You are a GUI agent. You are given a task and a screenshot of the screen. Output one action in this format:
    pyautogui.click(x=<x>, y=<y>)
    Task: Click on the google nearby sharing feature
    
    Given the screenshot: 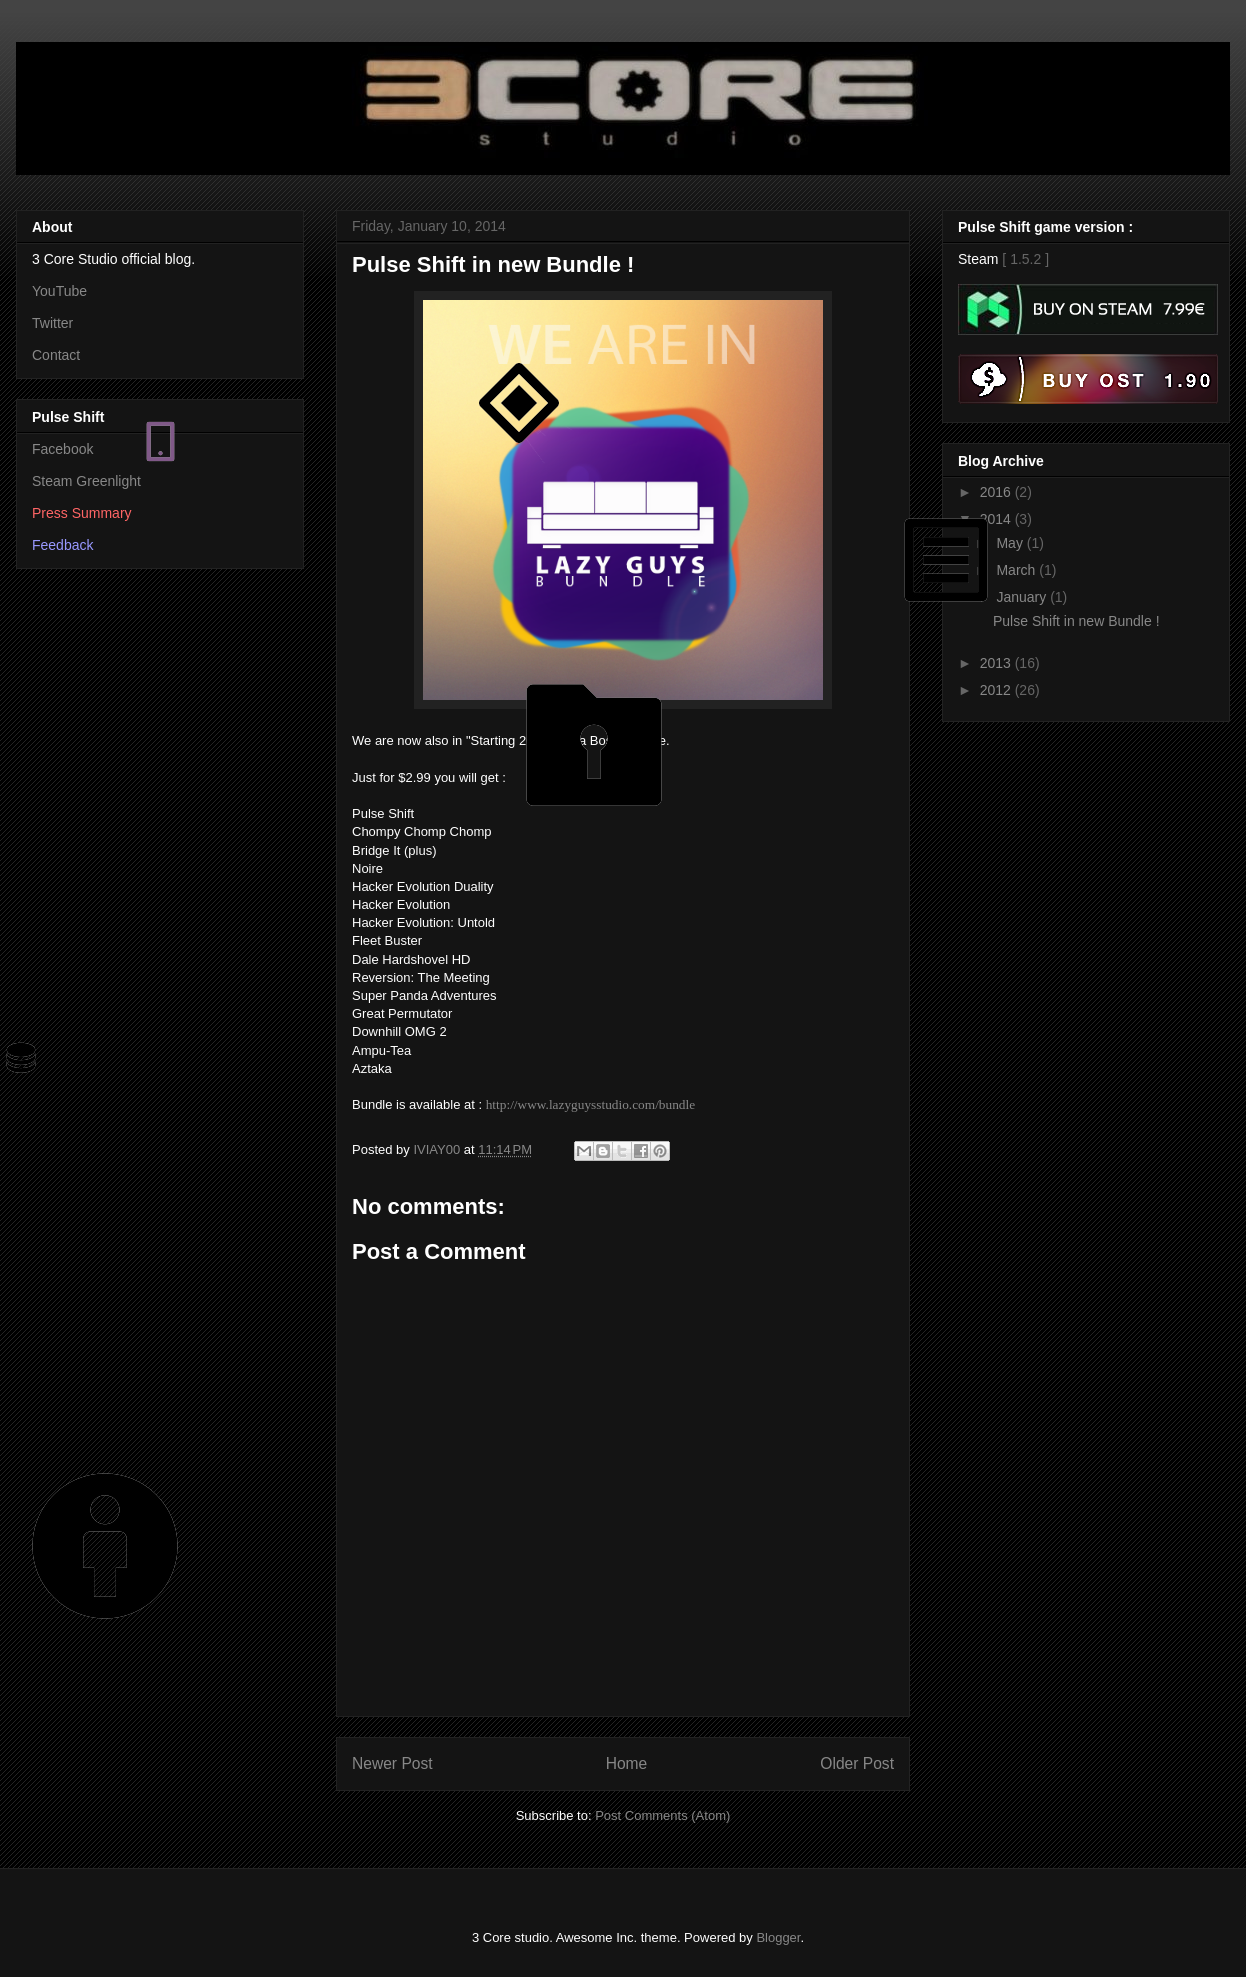 What is the action you would take?
    pyautogui.click(x=519, y=403)
    